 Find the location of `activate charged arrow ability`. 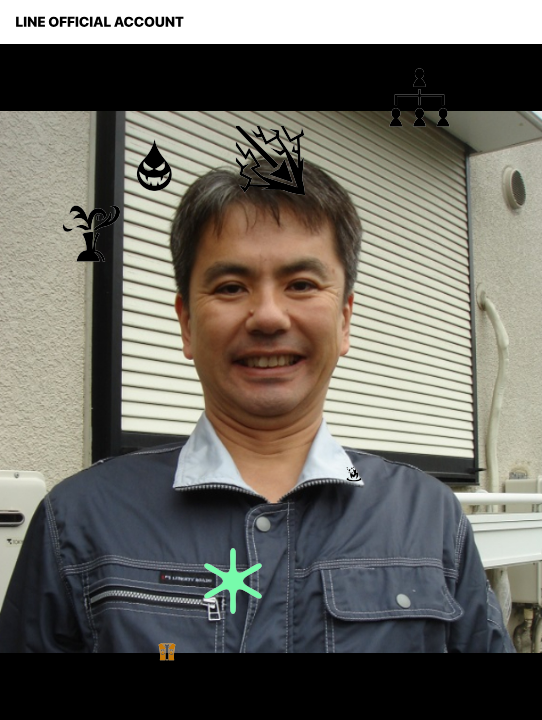

activate charged arrow ability is located at coordinates (270, 160).